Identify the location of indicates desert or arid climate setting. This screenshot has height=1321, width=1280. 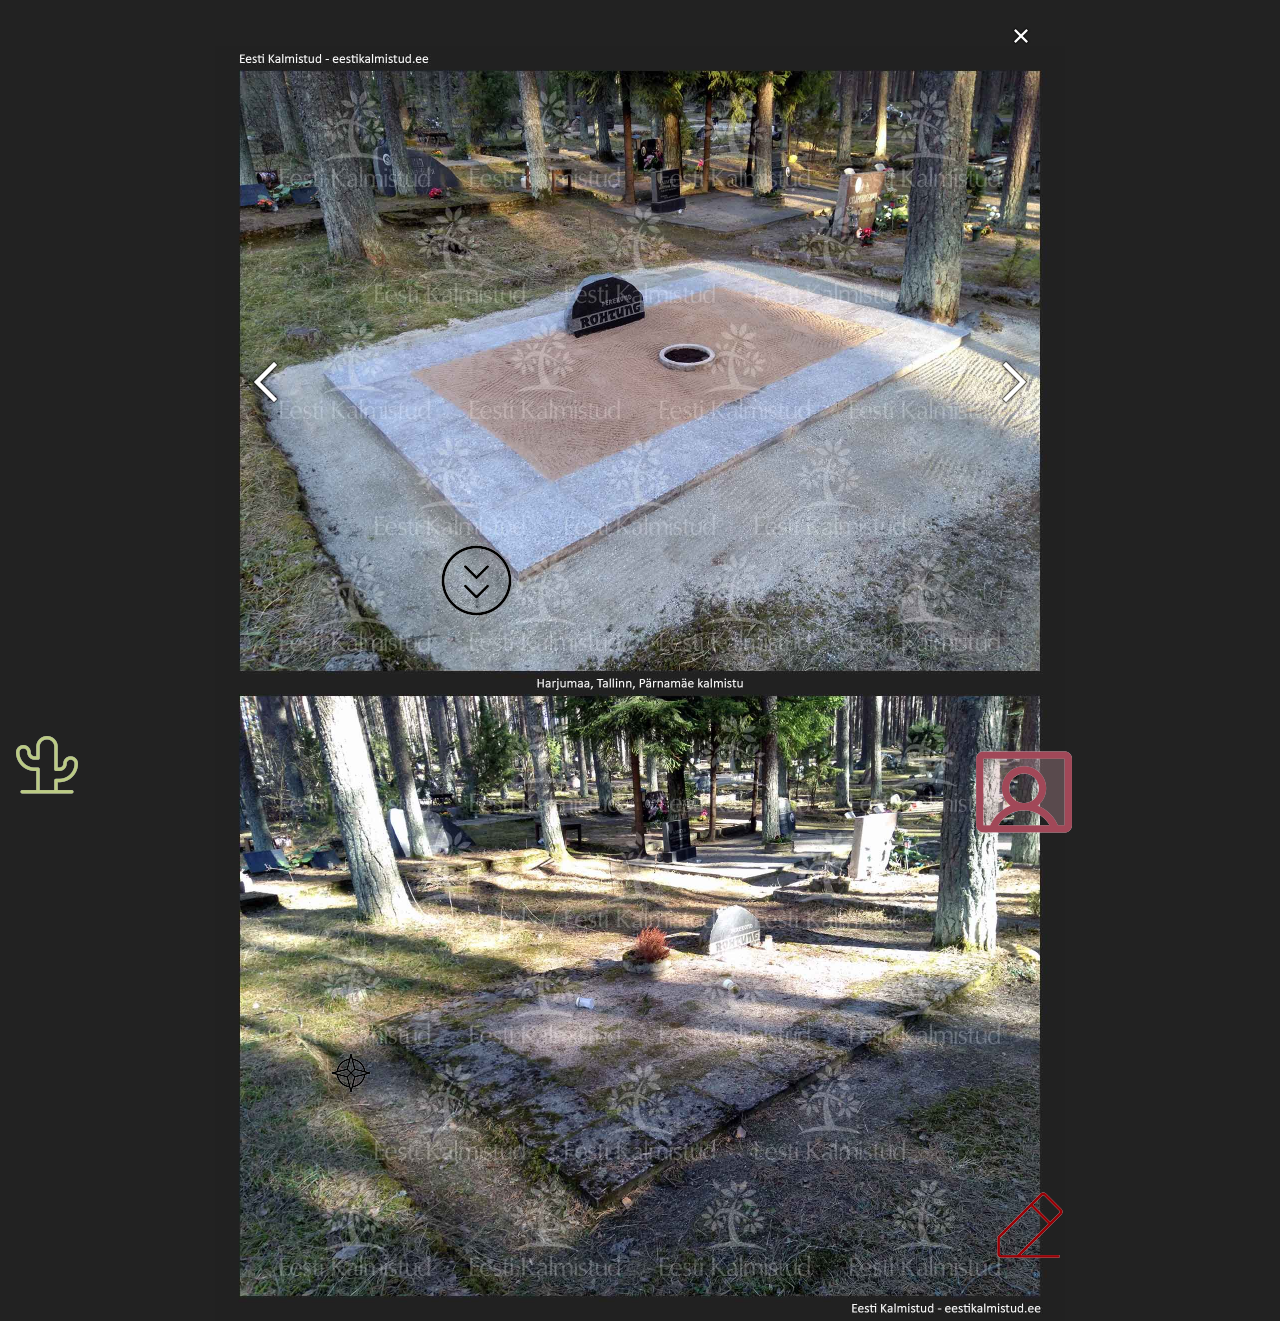
(47, 767).